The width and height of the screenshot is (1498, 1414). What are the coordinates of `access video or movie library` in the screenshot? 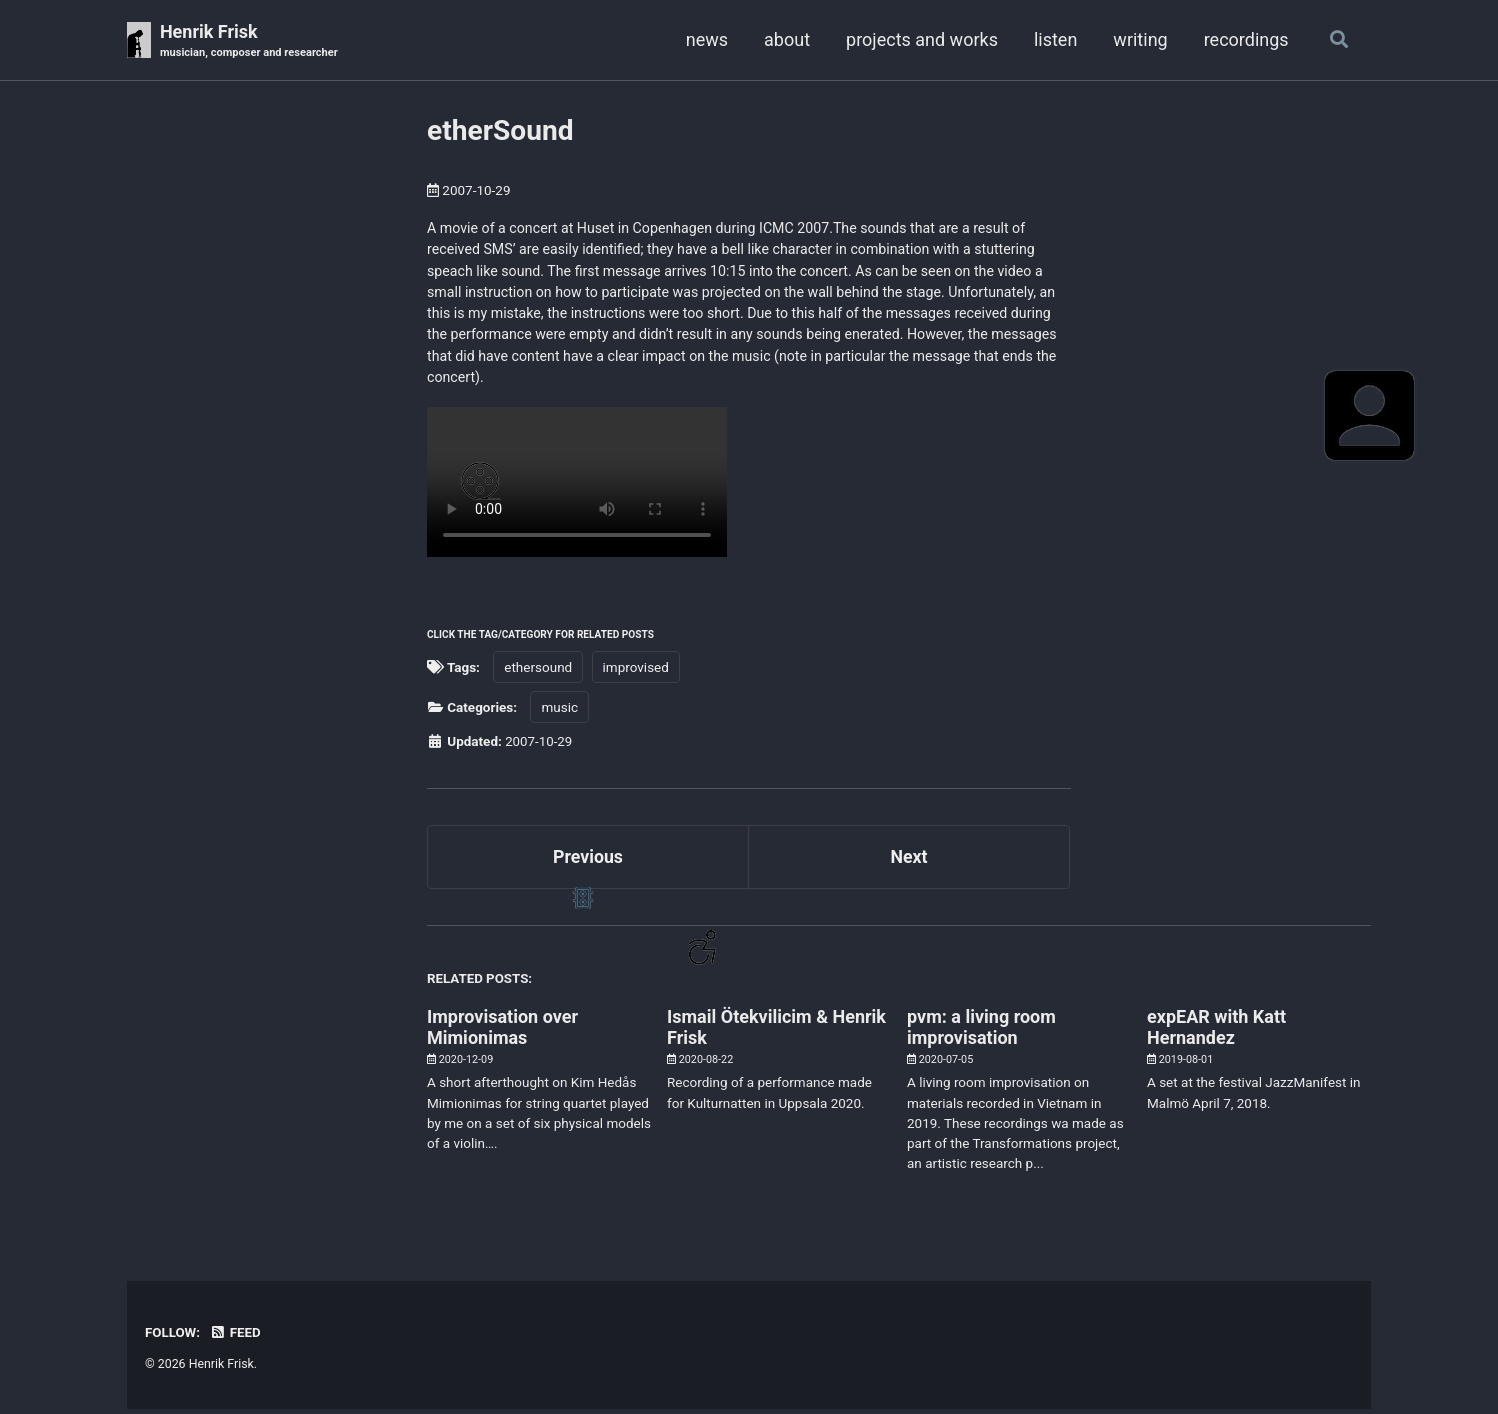 It's located at (480, 481).